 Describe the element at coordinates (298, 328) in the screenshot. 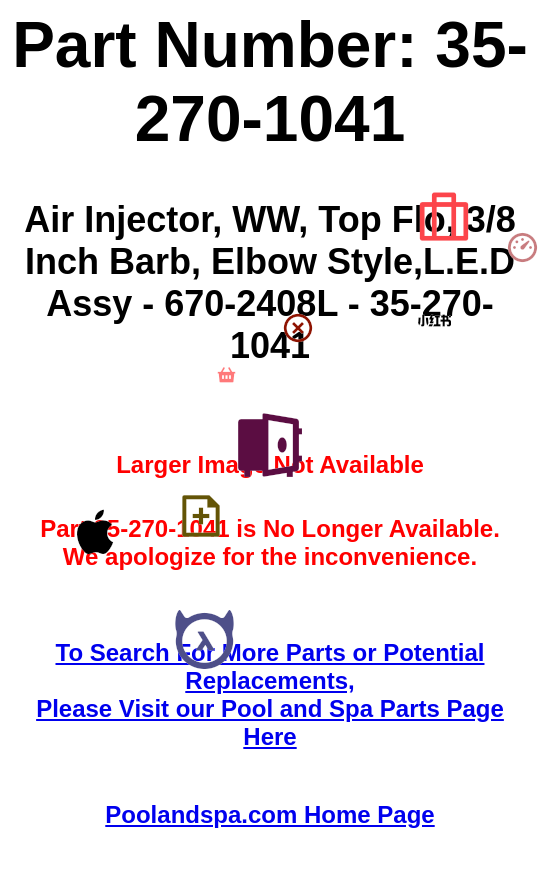

I see `close or dismiss a dialog` at that location.